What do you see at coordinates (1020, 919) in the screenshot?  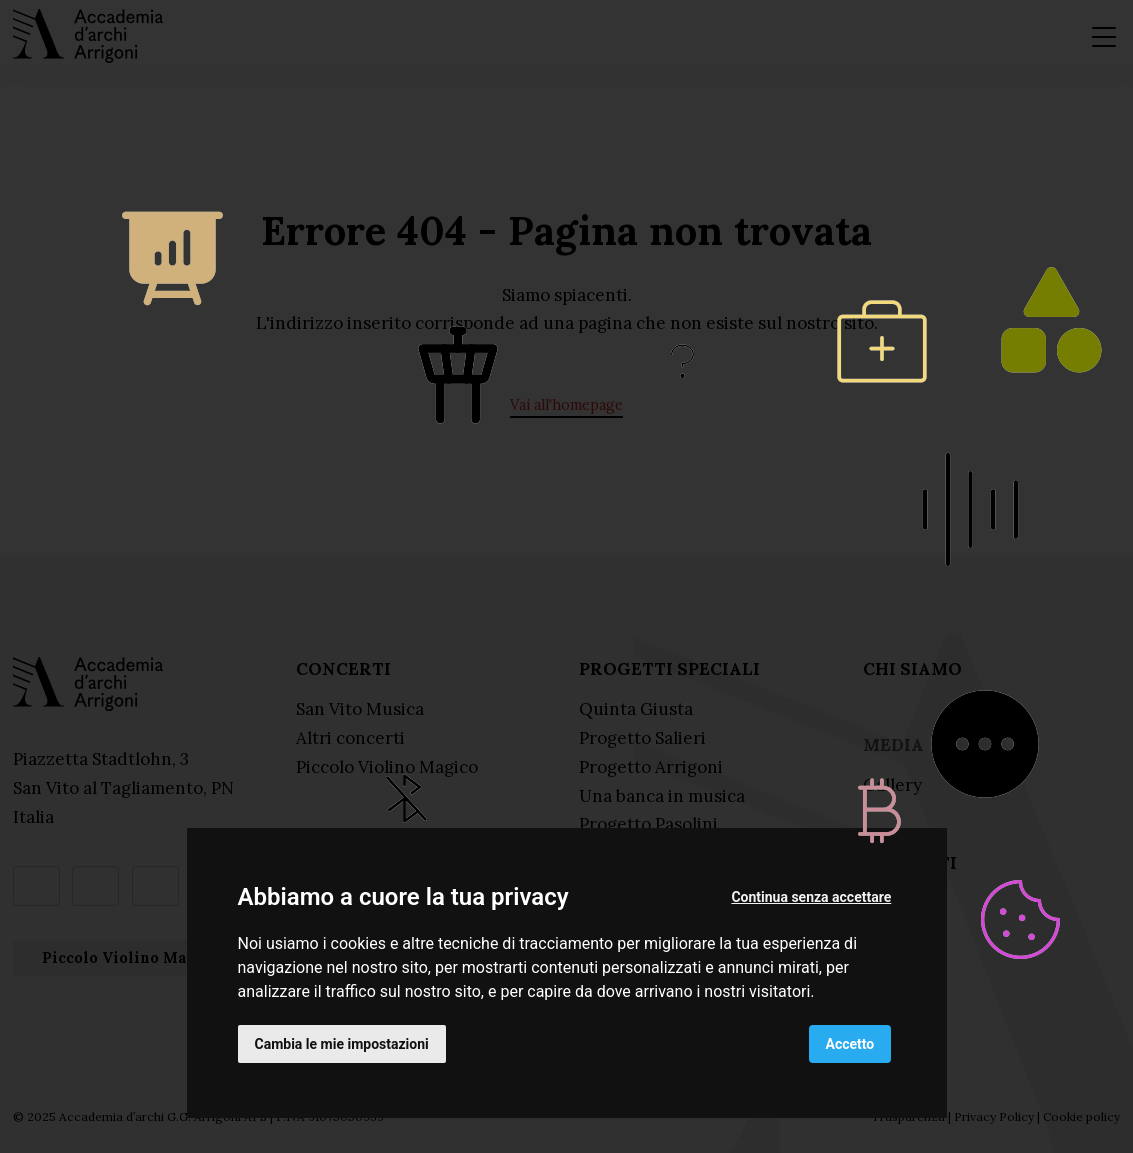 I see `manage cookie preferences and privacy settings` at bounding box center [1020, 919].